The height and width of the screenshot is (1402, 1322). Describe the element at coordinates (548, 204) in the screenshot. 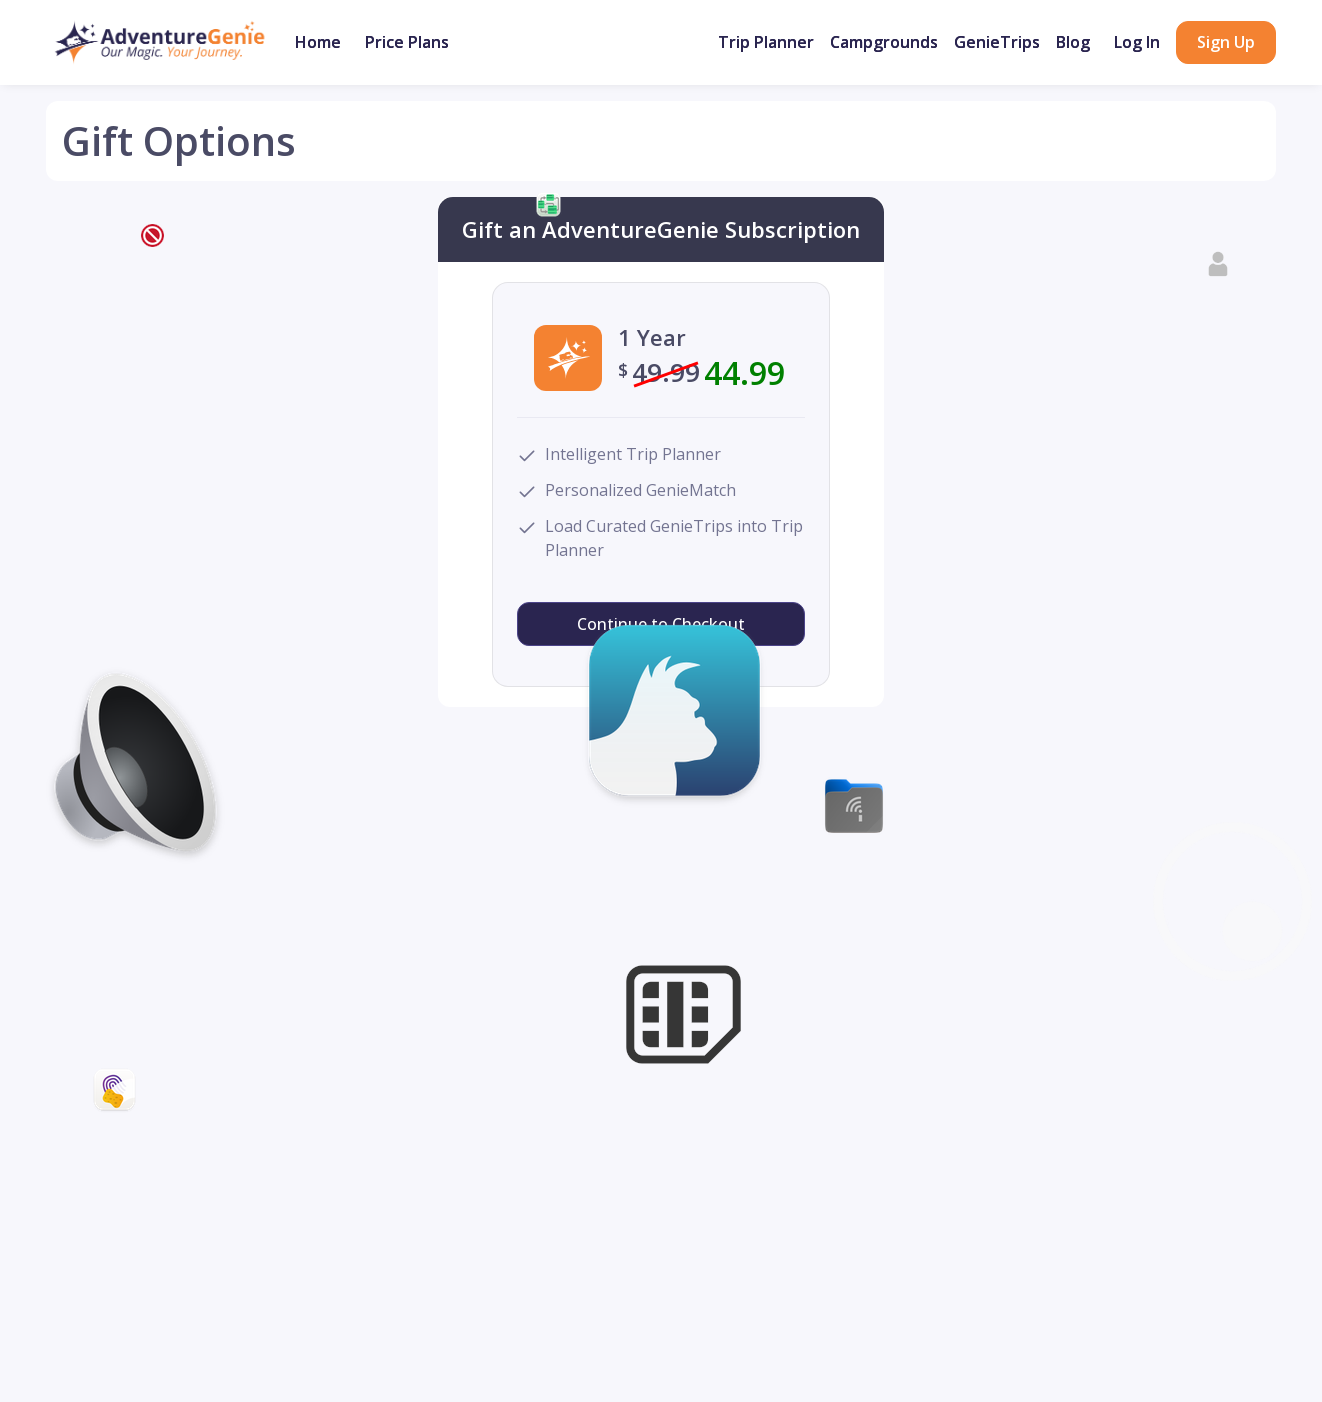

I see `open gaphor modeling application` at that location.